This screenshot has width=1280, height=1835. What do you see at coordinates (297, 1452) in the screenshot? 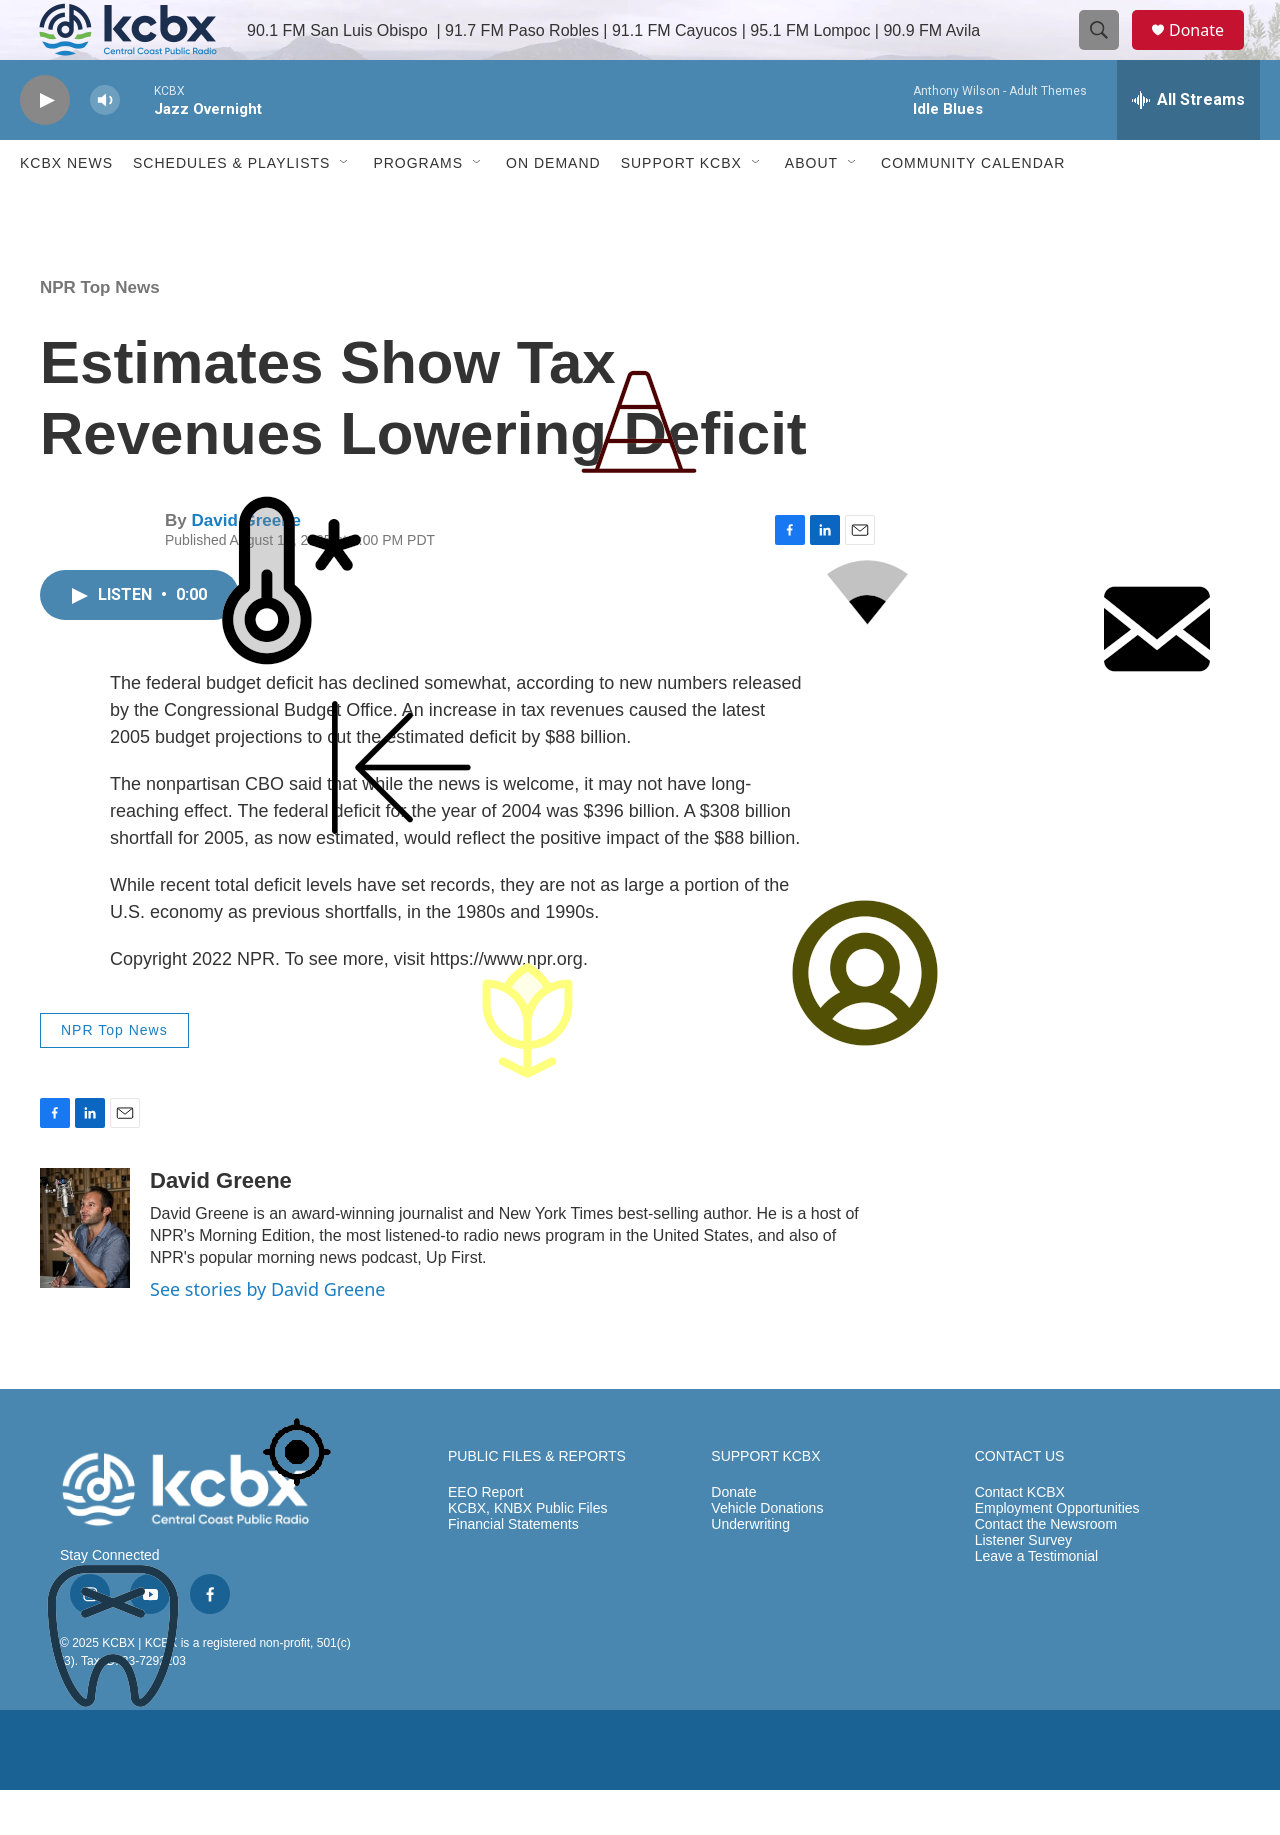
I see `indicates GPS location is locked and active` at bounding box center [297, 1452].